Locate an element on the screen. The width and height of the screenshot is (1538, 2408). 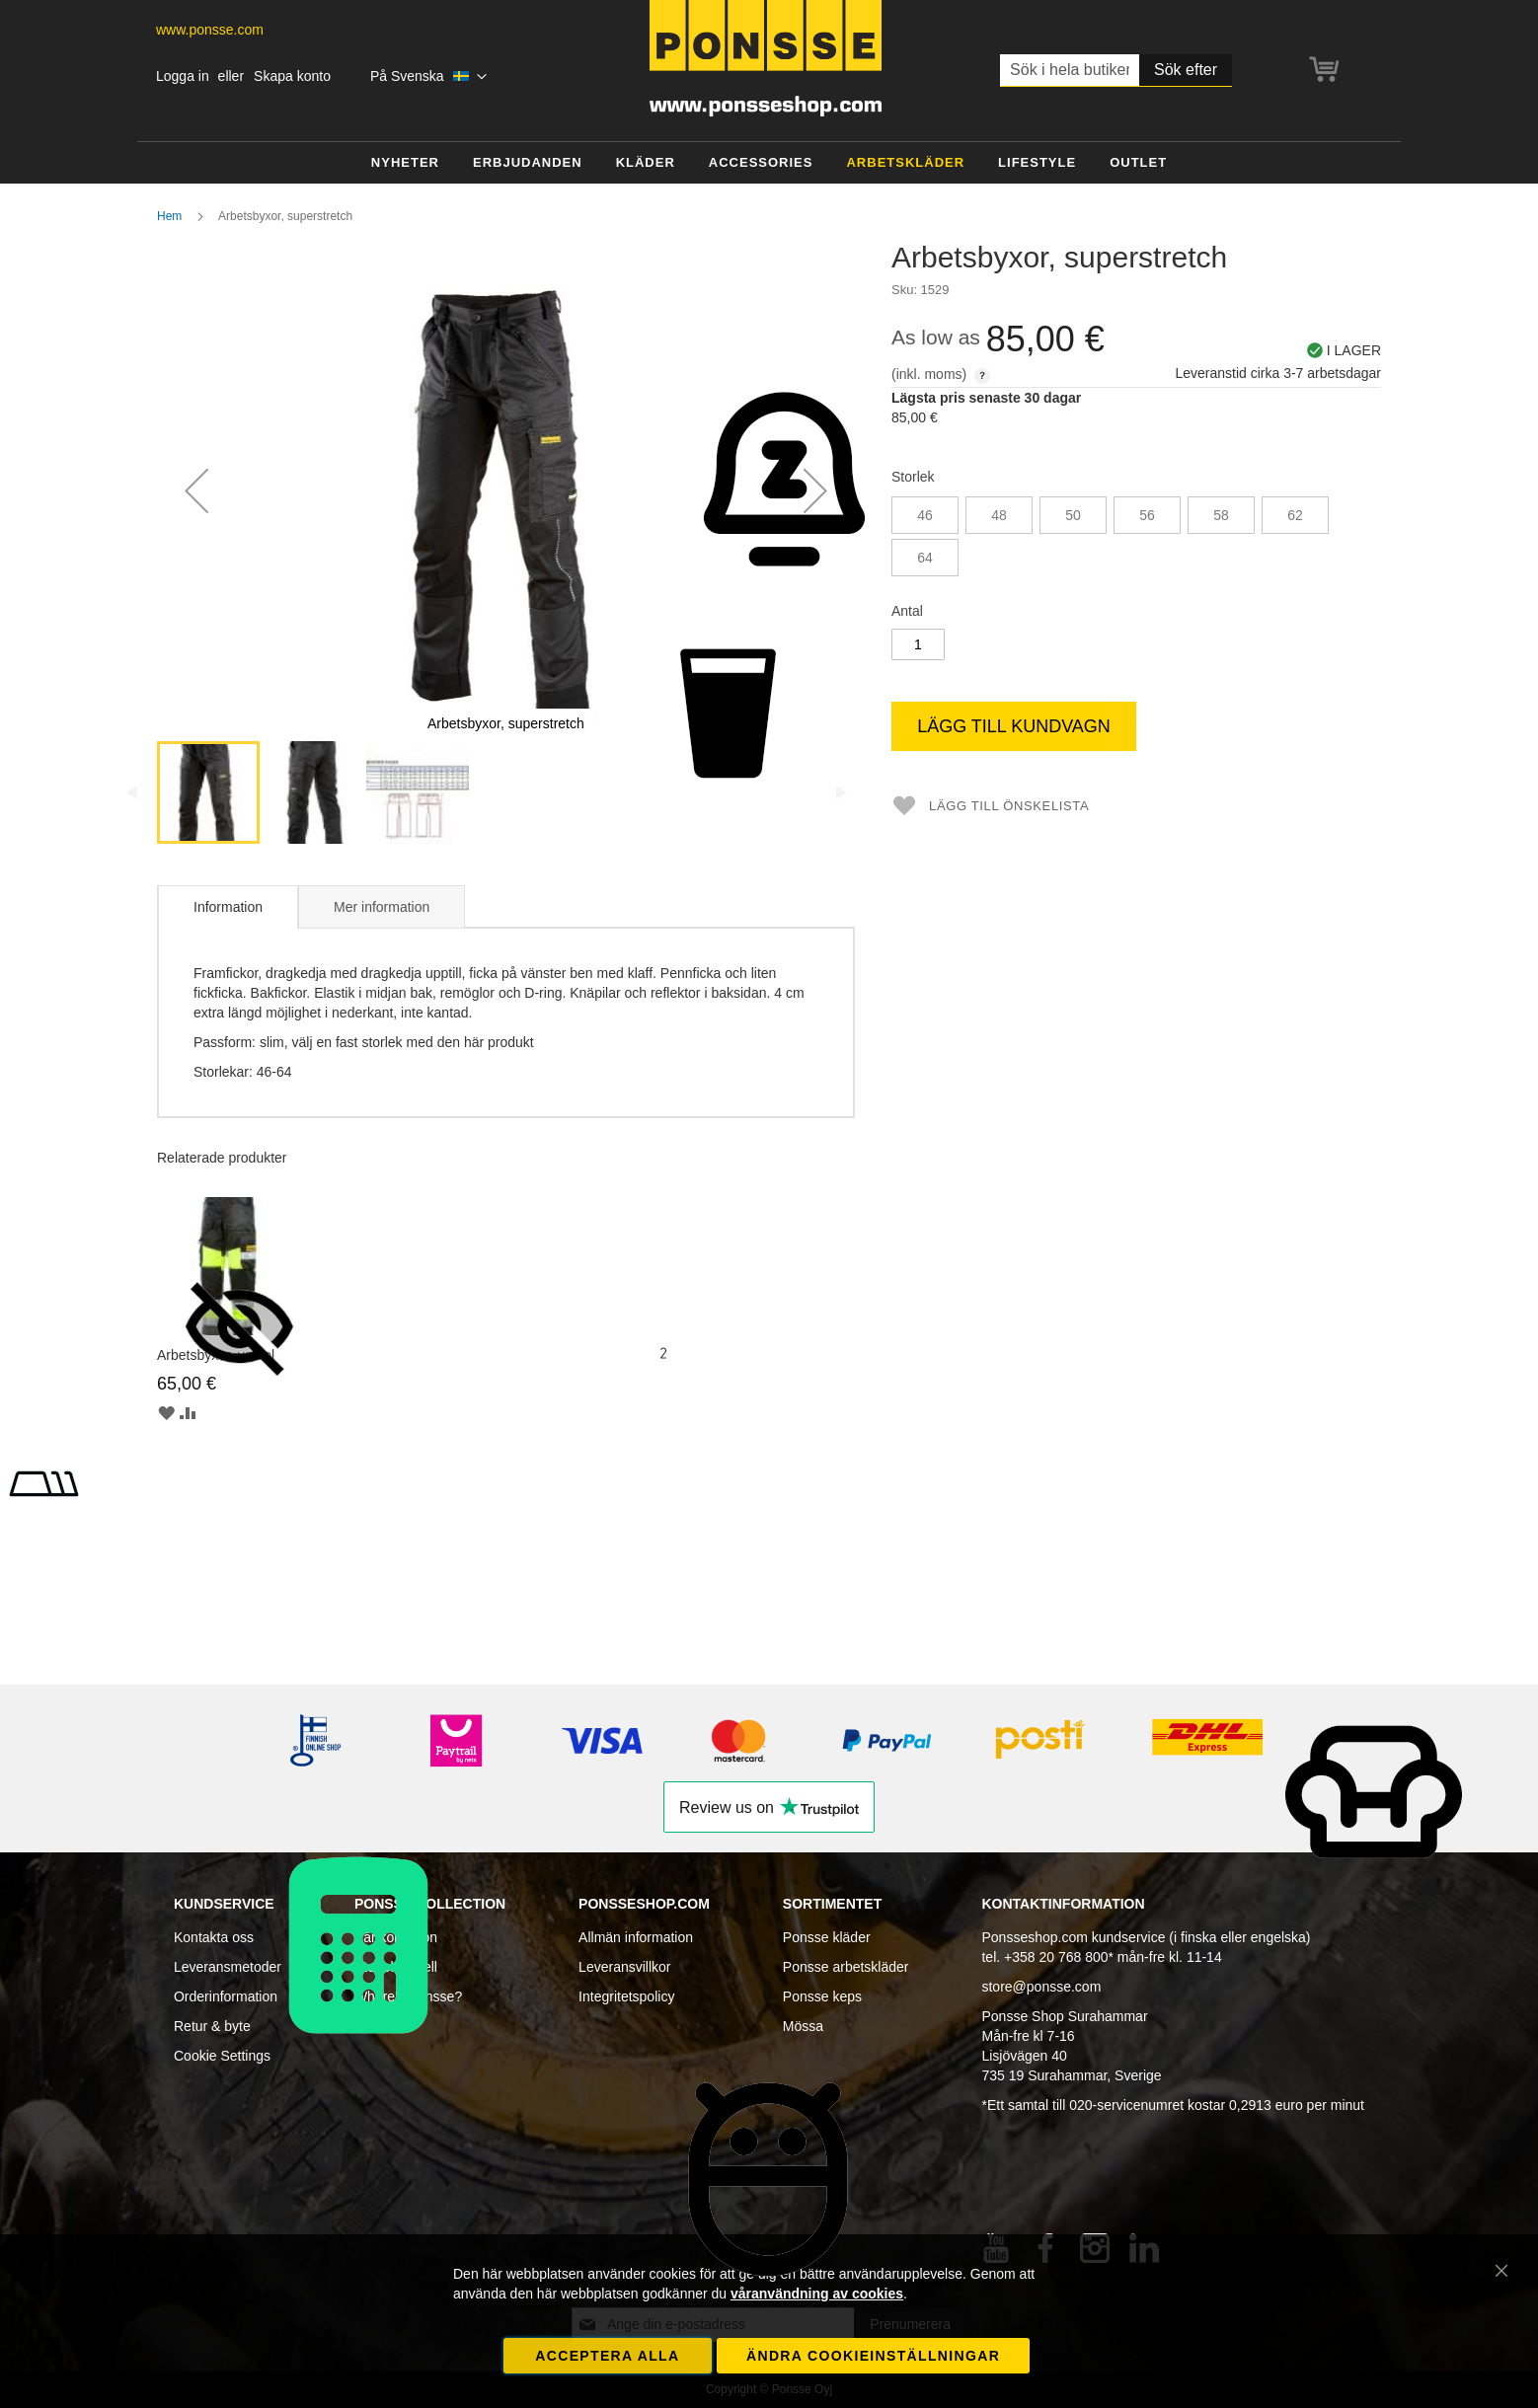
hide password or sensitive content is located at coordinates (239, 1328).